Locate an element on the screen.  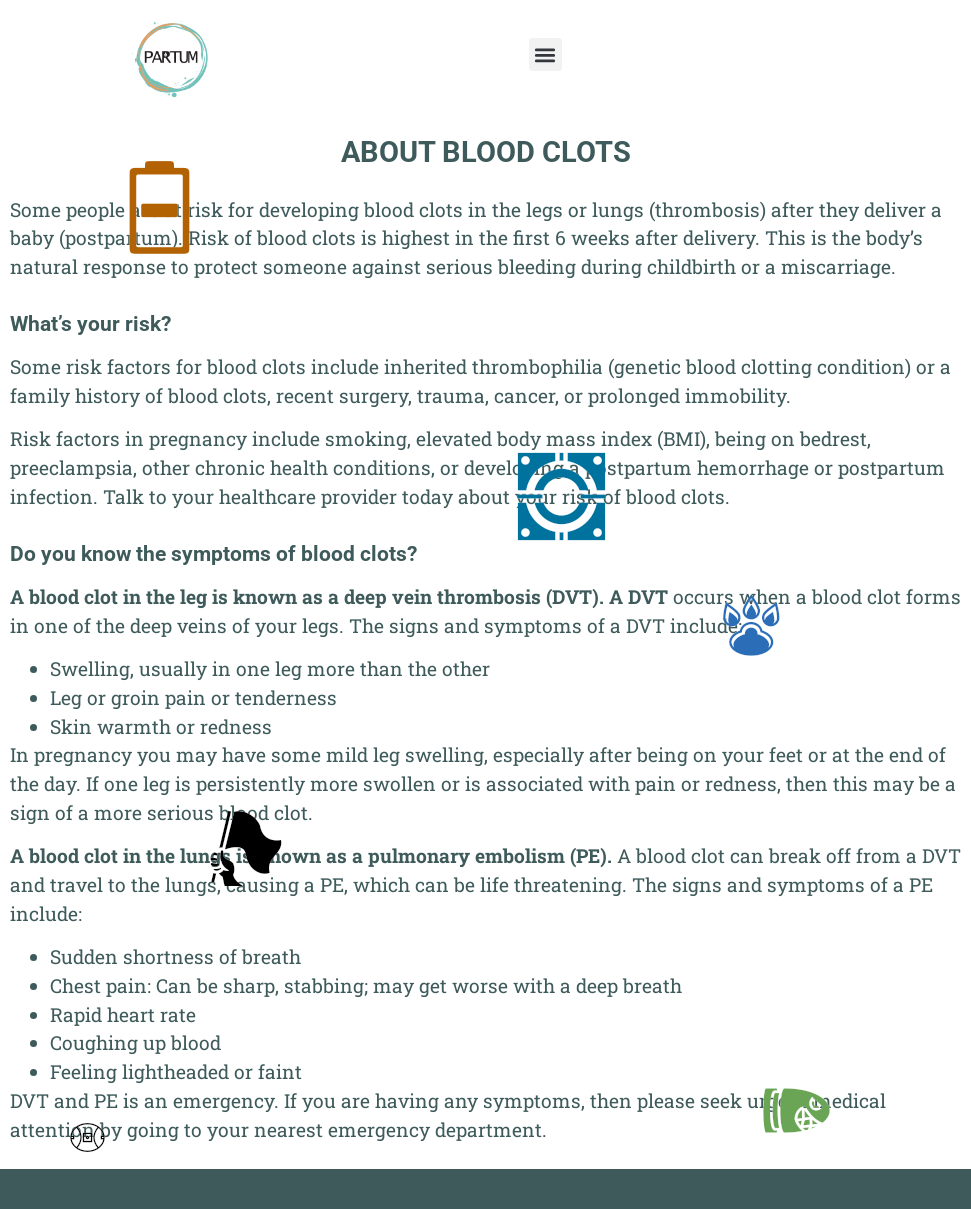
view football/rugby field layout is located at coordinates (87, 1137).